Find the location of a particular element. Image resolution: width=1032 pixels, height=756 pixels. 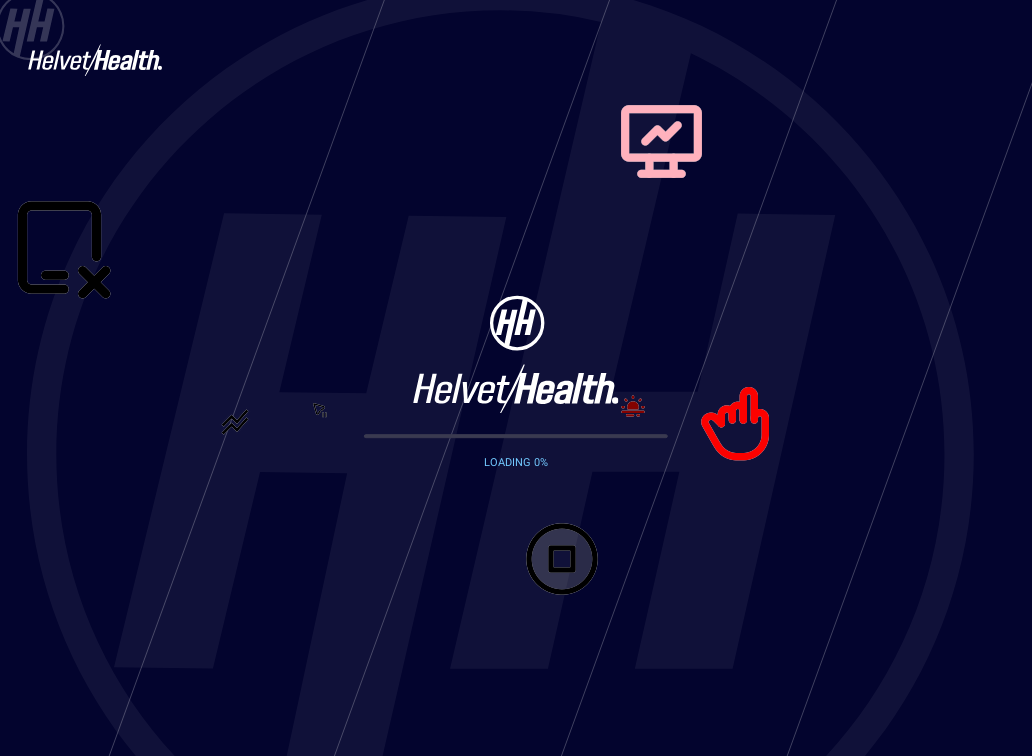

view stacked line chart data is located at coordinates (235, 422).